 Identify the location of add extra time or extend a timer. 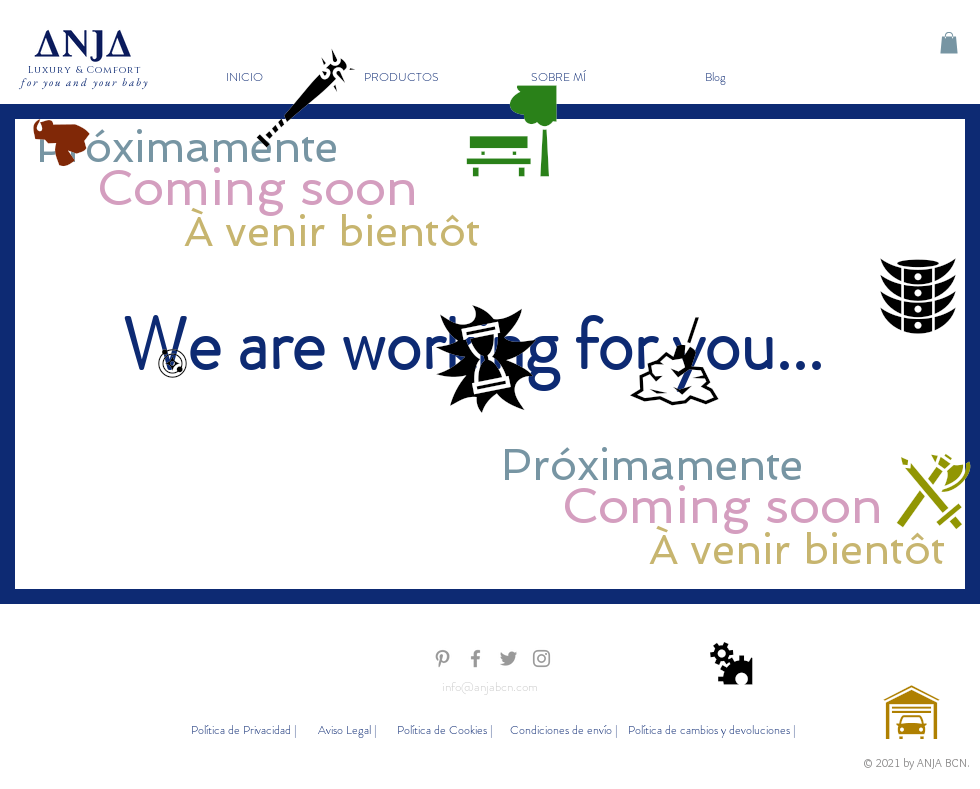
(486, 359).